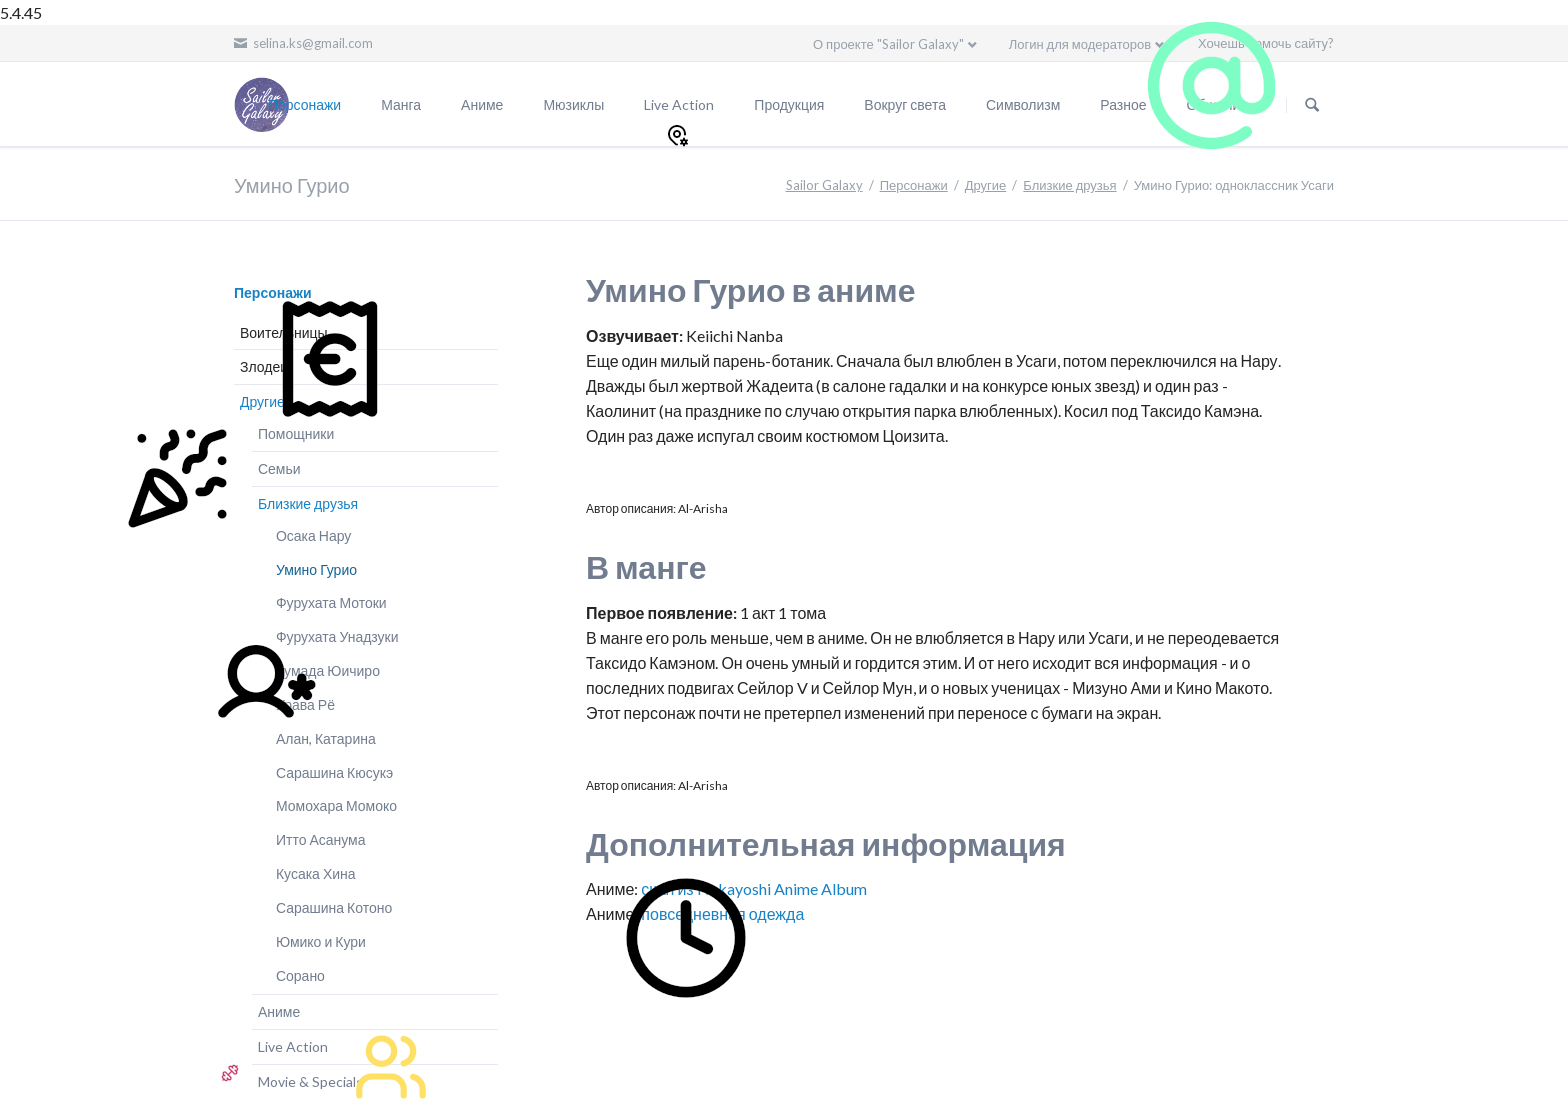 The width and height of the screenshot is (1568, 1119). Describe the element at coordinates (686, 938) in the screenshot. I see `view current time` at that location.